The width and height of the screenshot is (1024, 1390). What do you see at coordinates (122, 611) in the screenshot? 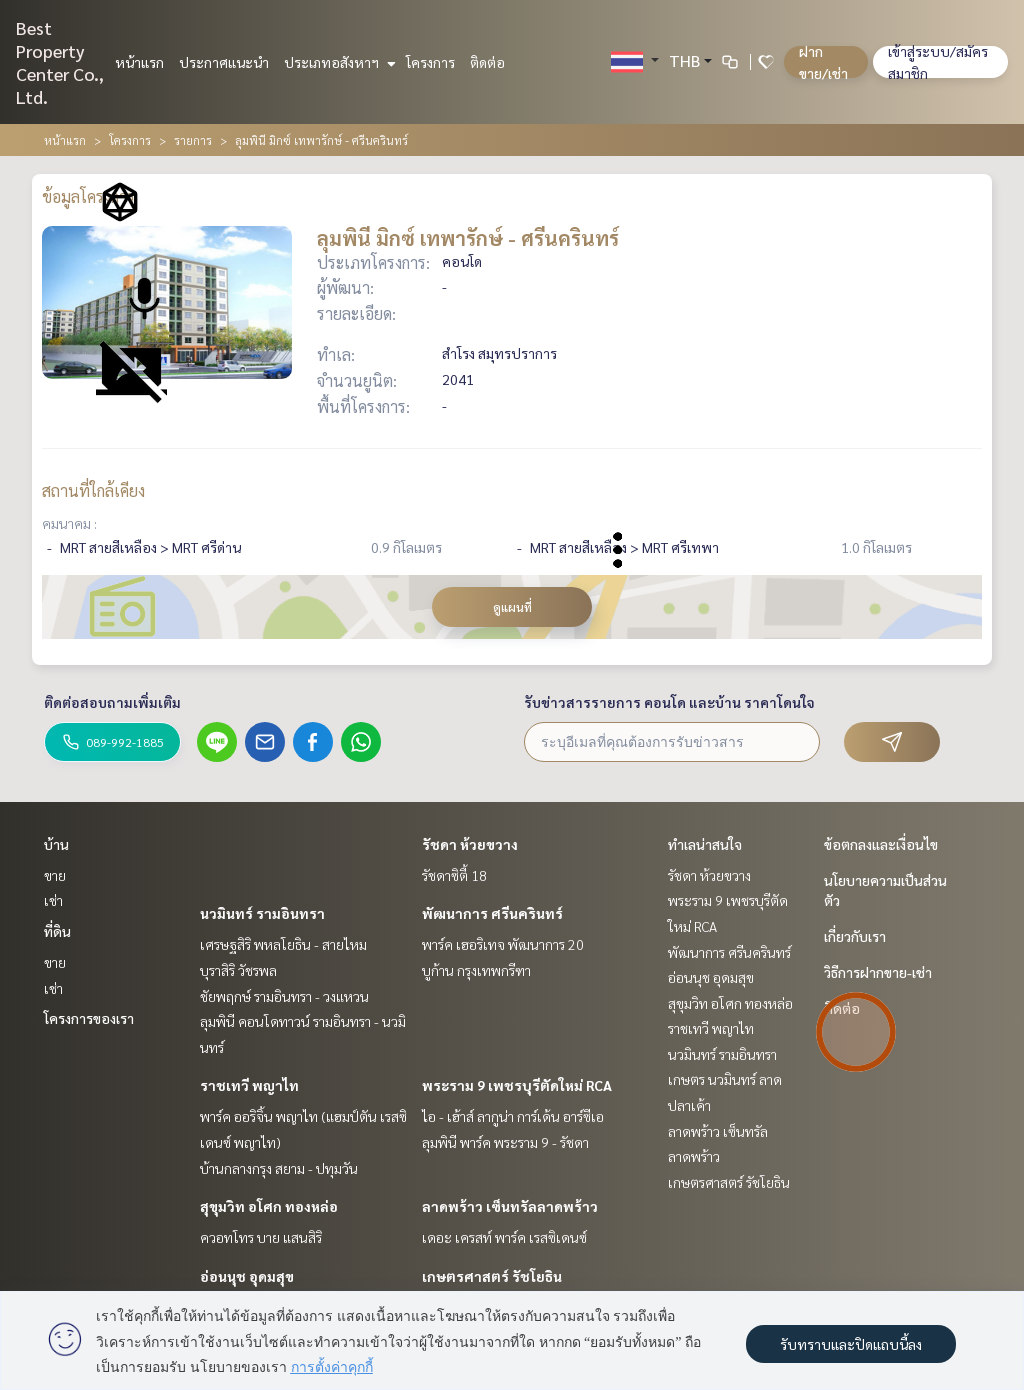
I see `open radio or audio streaming` at bounding box center [122, 611].